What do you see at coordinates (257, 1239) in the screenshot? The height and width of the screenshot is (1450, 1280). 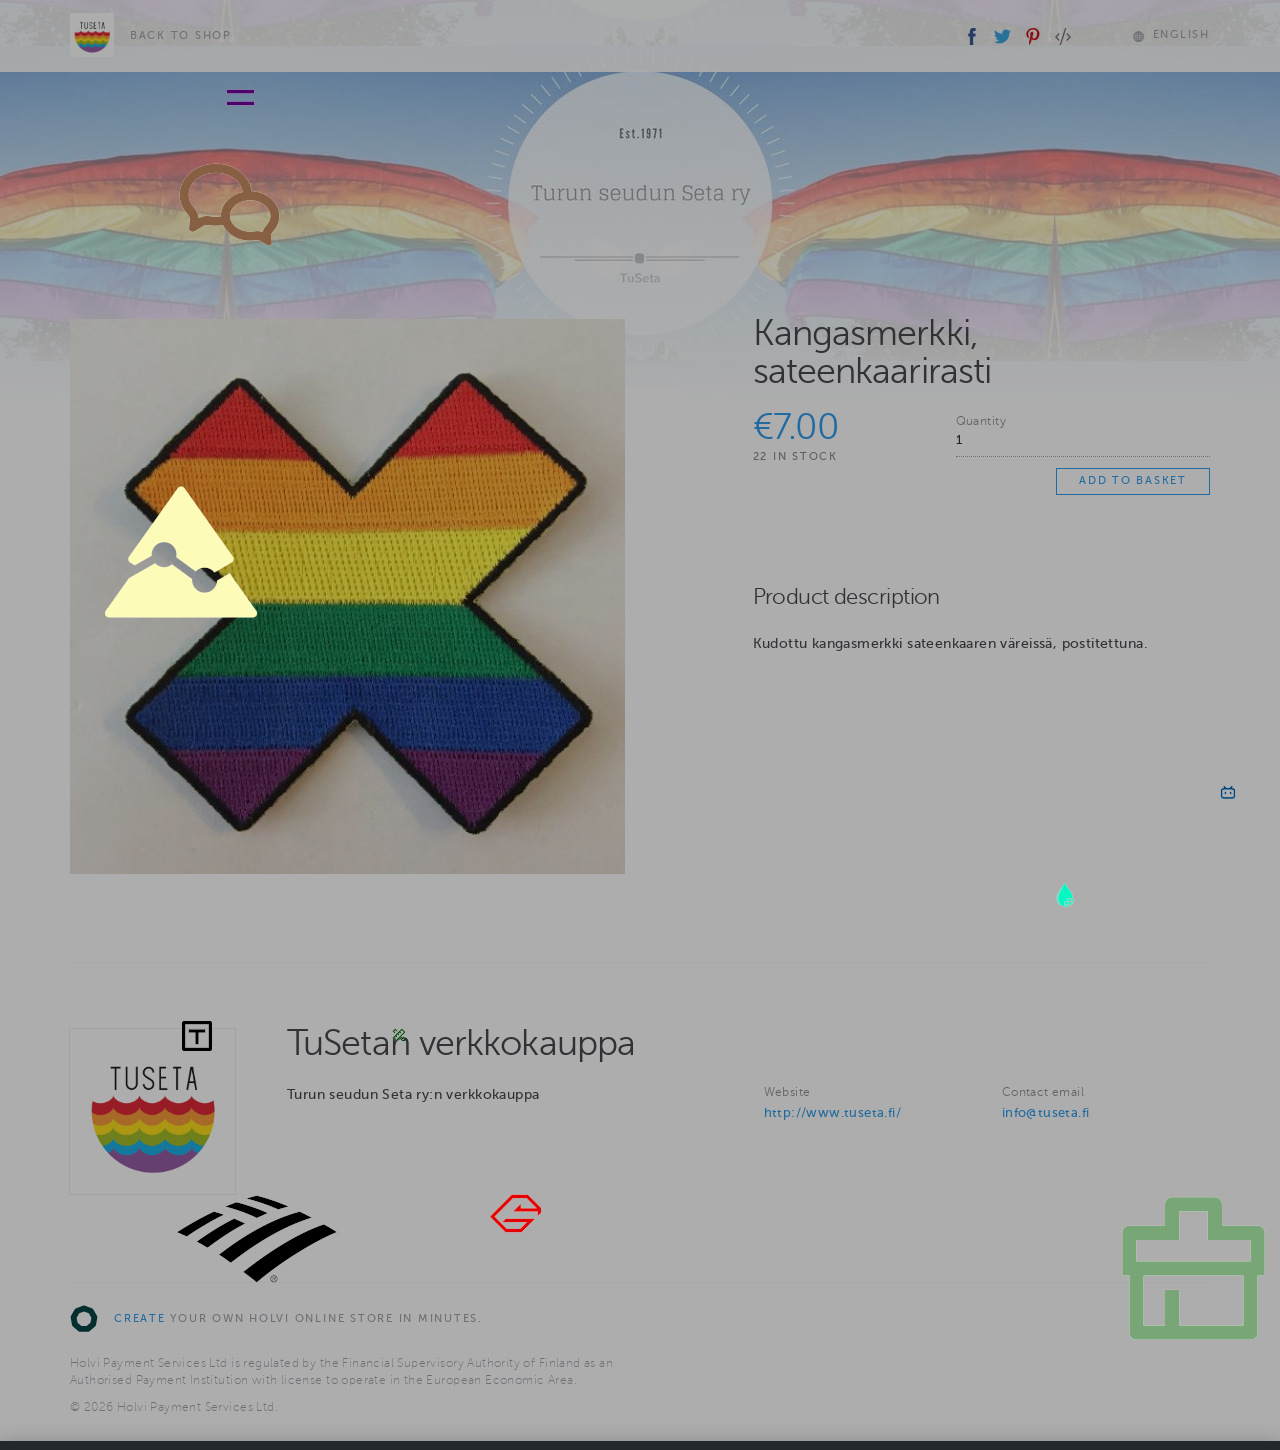 I see `open Bank of America app` at bounding box center [257, 1239].